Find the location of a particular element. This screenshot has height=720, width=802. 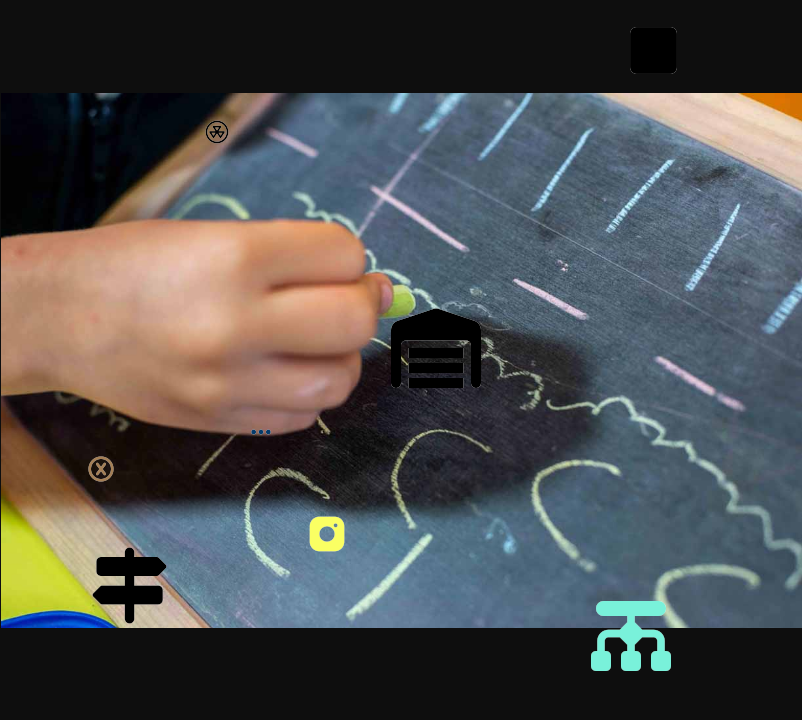

navigate to directions or wayfinding is located at coordinates (129, 585).